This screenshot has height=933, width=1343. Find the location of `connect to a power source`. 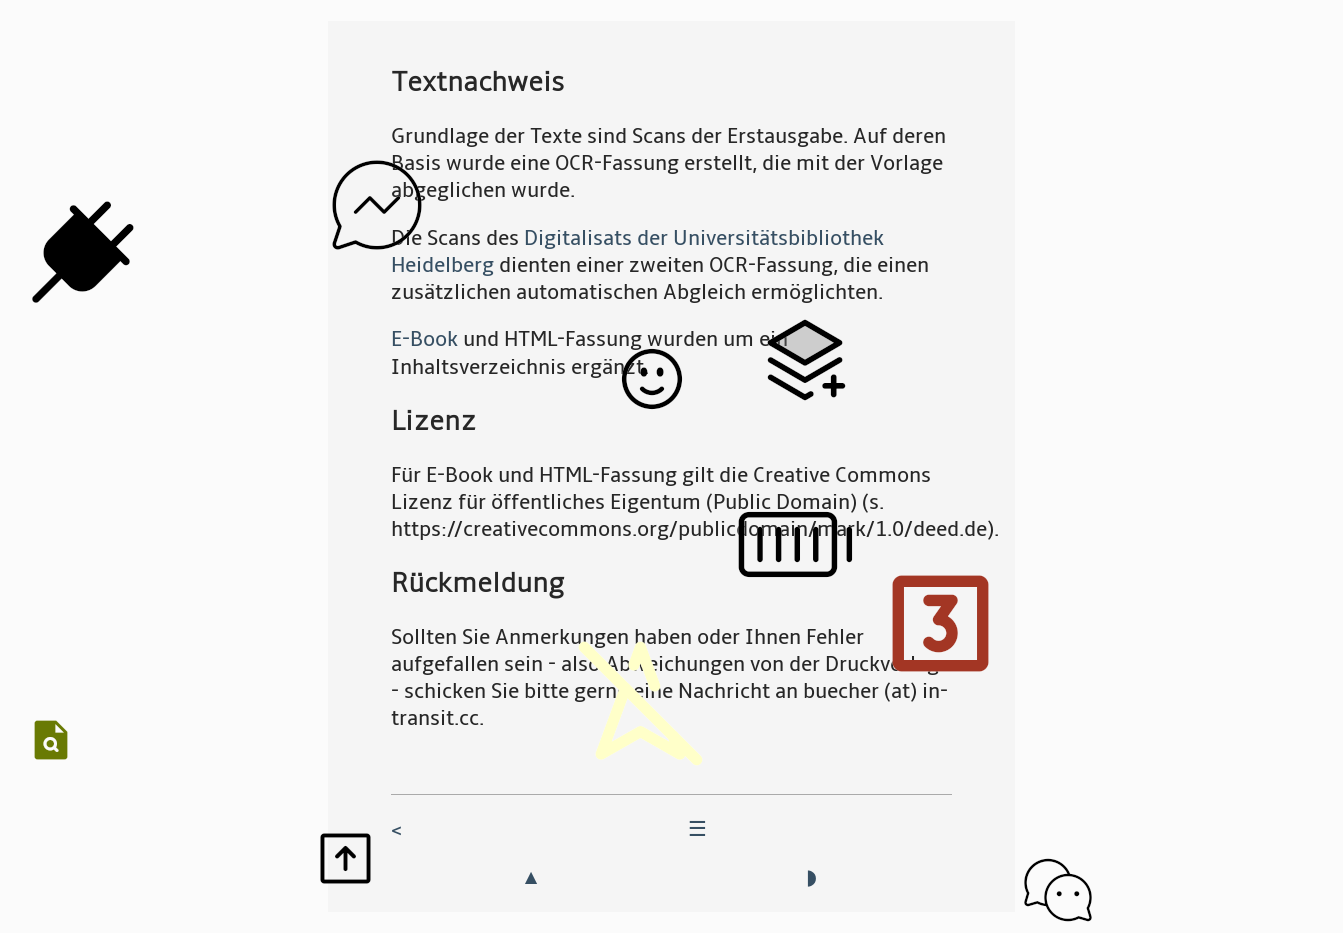

connect to a power source is located at coordinates (81, 254).